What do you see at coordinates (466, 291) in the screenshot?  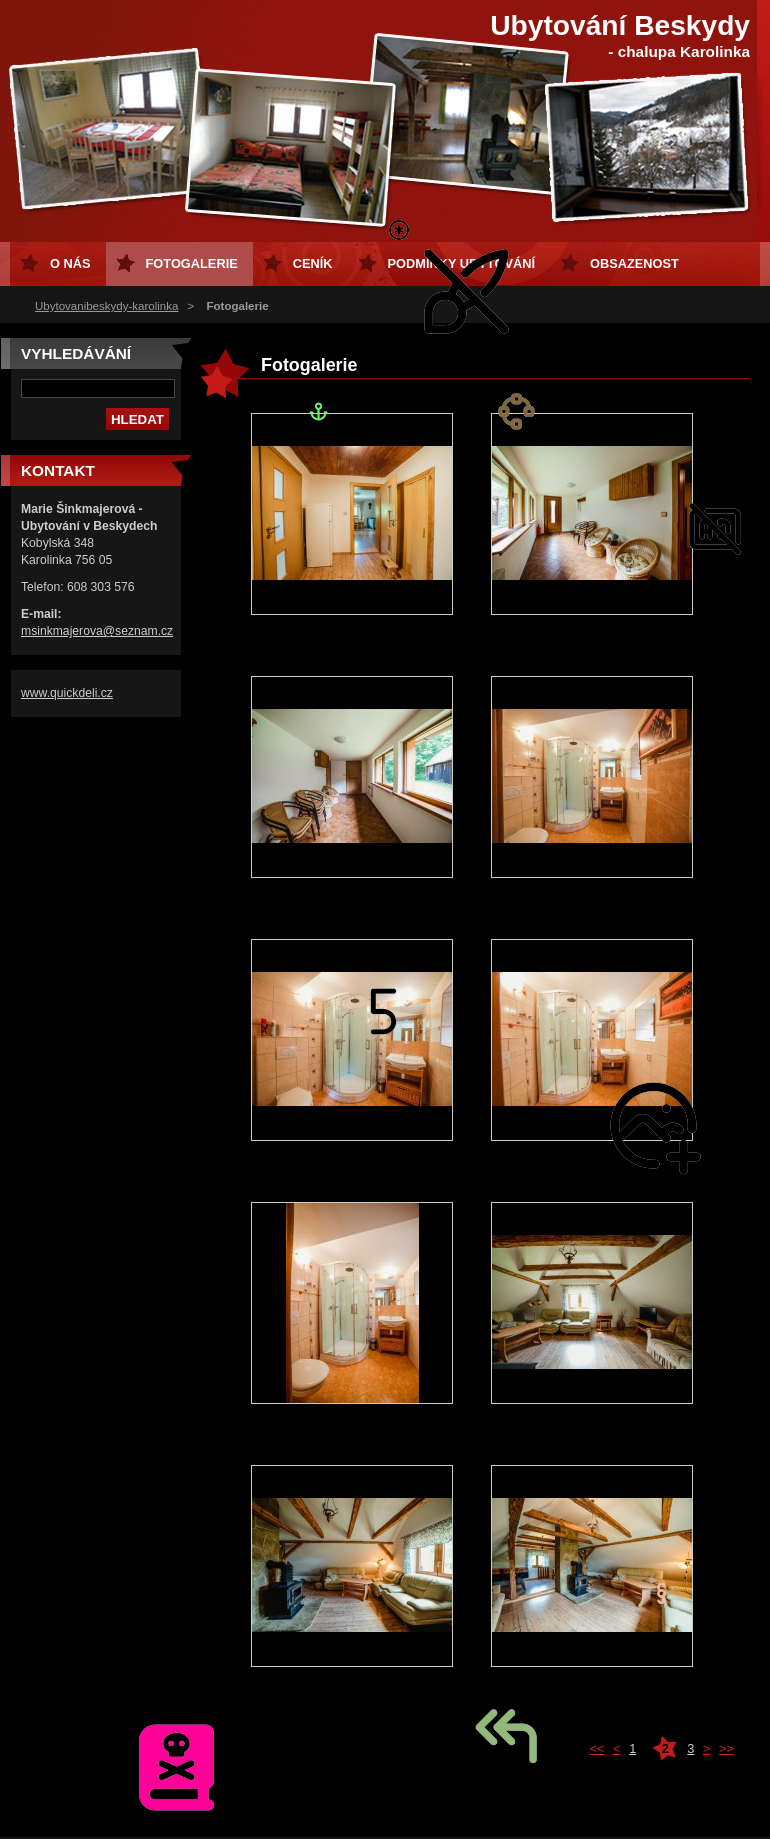 I see `disable brush tool` at bounding box center [466, 291].